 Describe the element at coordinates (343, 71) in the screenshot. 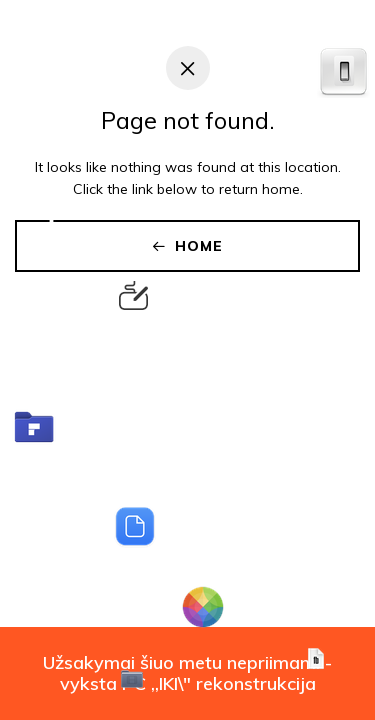

I see `shut down or power off the system` at that location.